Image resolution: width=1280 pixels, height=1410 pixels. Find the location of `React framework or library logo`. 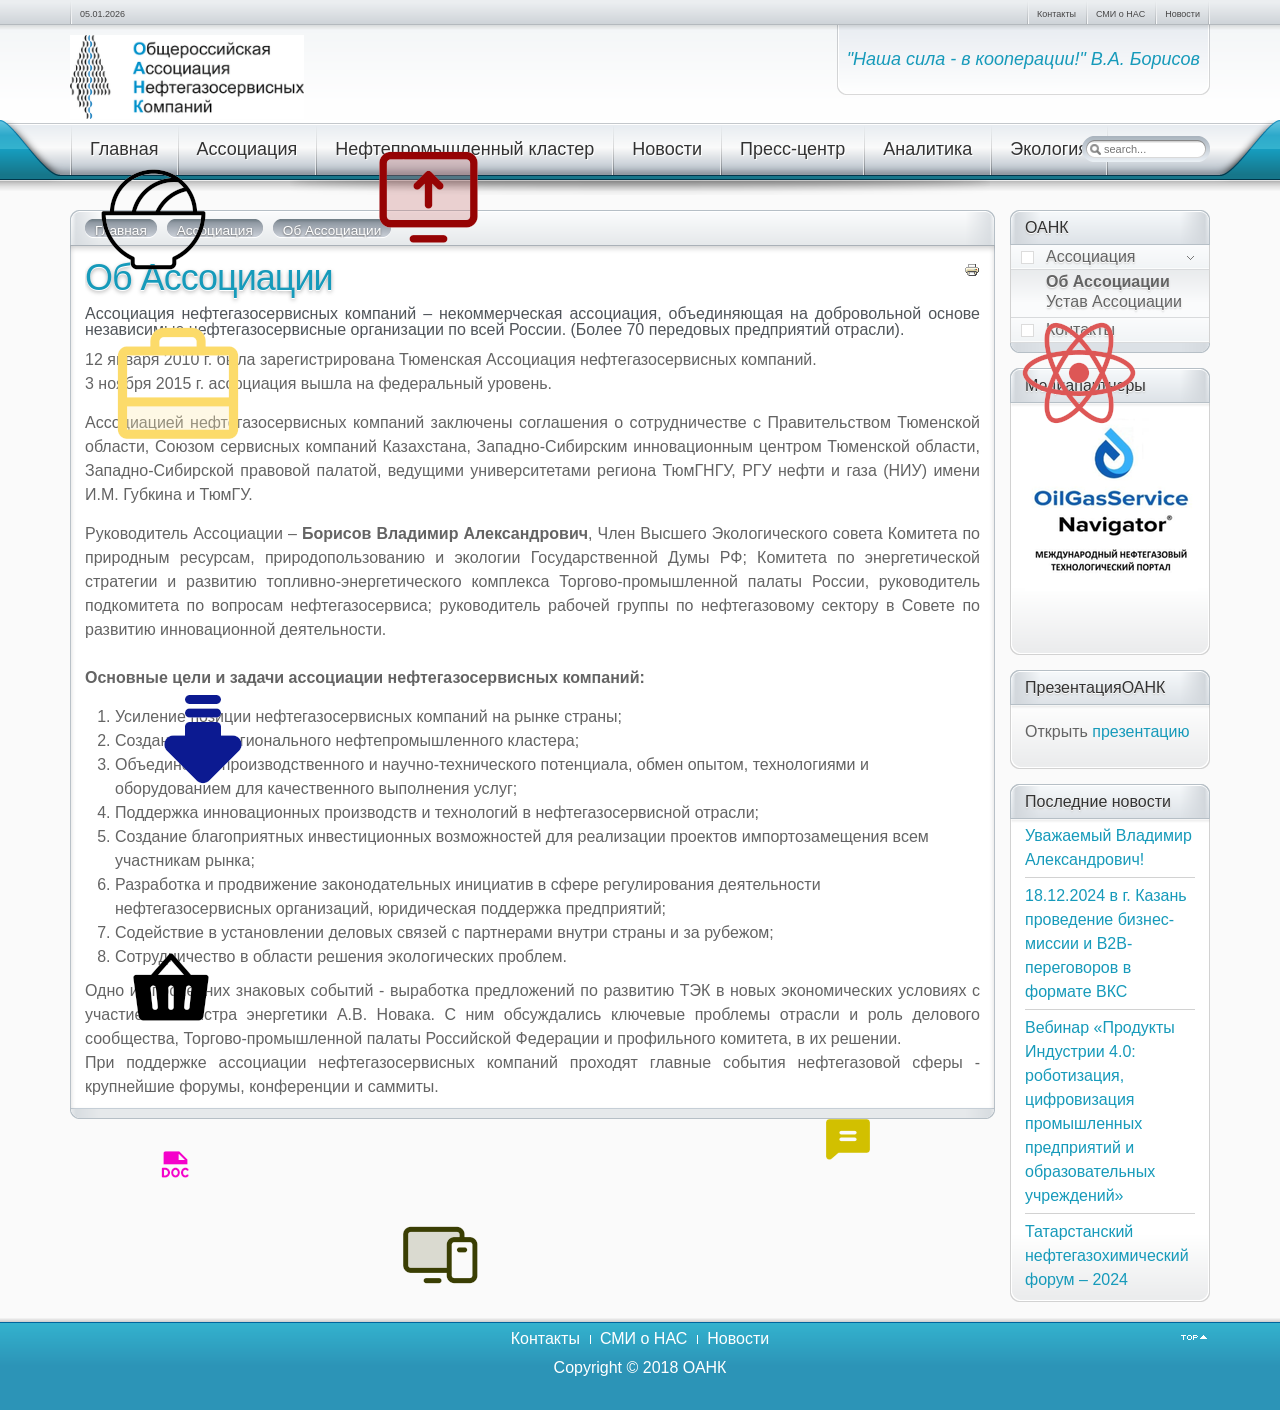

React framework or library logo is located at coordinates (1079, 373).